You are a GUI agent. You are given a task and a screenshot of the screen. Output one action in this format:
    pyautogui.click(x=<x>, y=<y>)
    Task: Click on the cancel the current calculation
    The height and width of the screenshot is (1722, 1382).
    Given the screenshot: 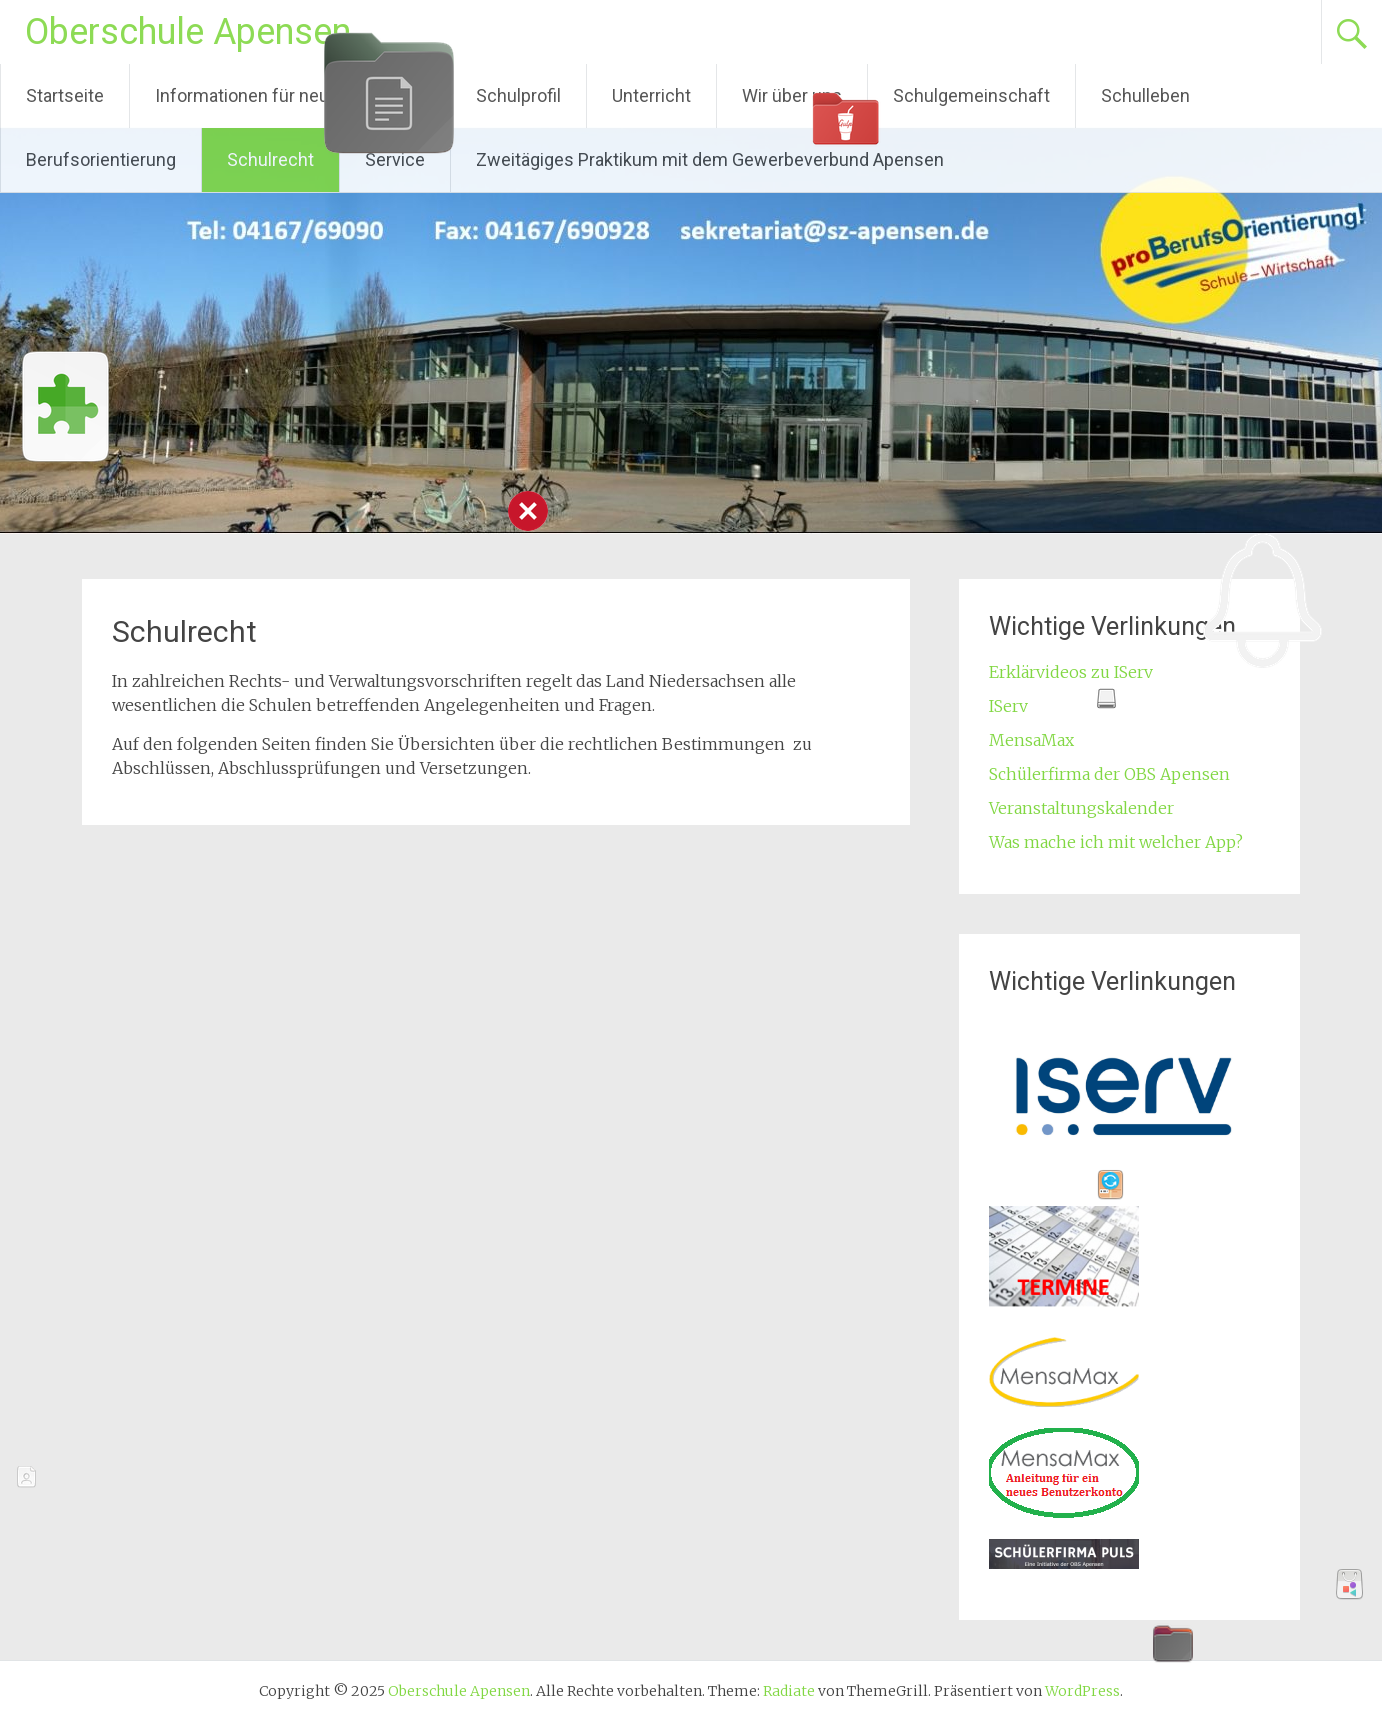 What is the action you would take?
    pyautogui.click(x=528, y=511)
    